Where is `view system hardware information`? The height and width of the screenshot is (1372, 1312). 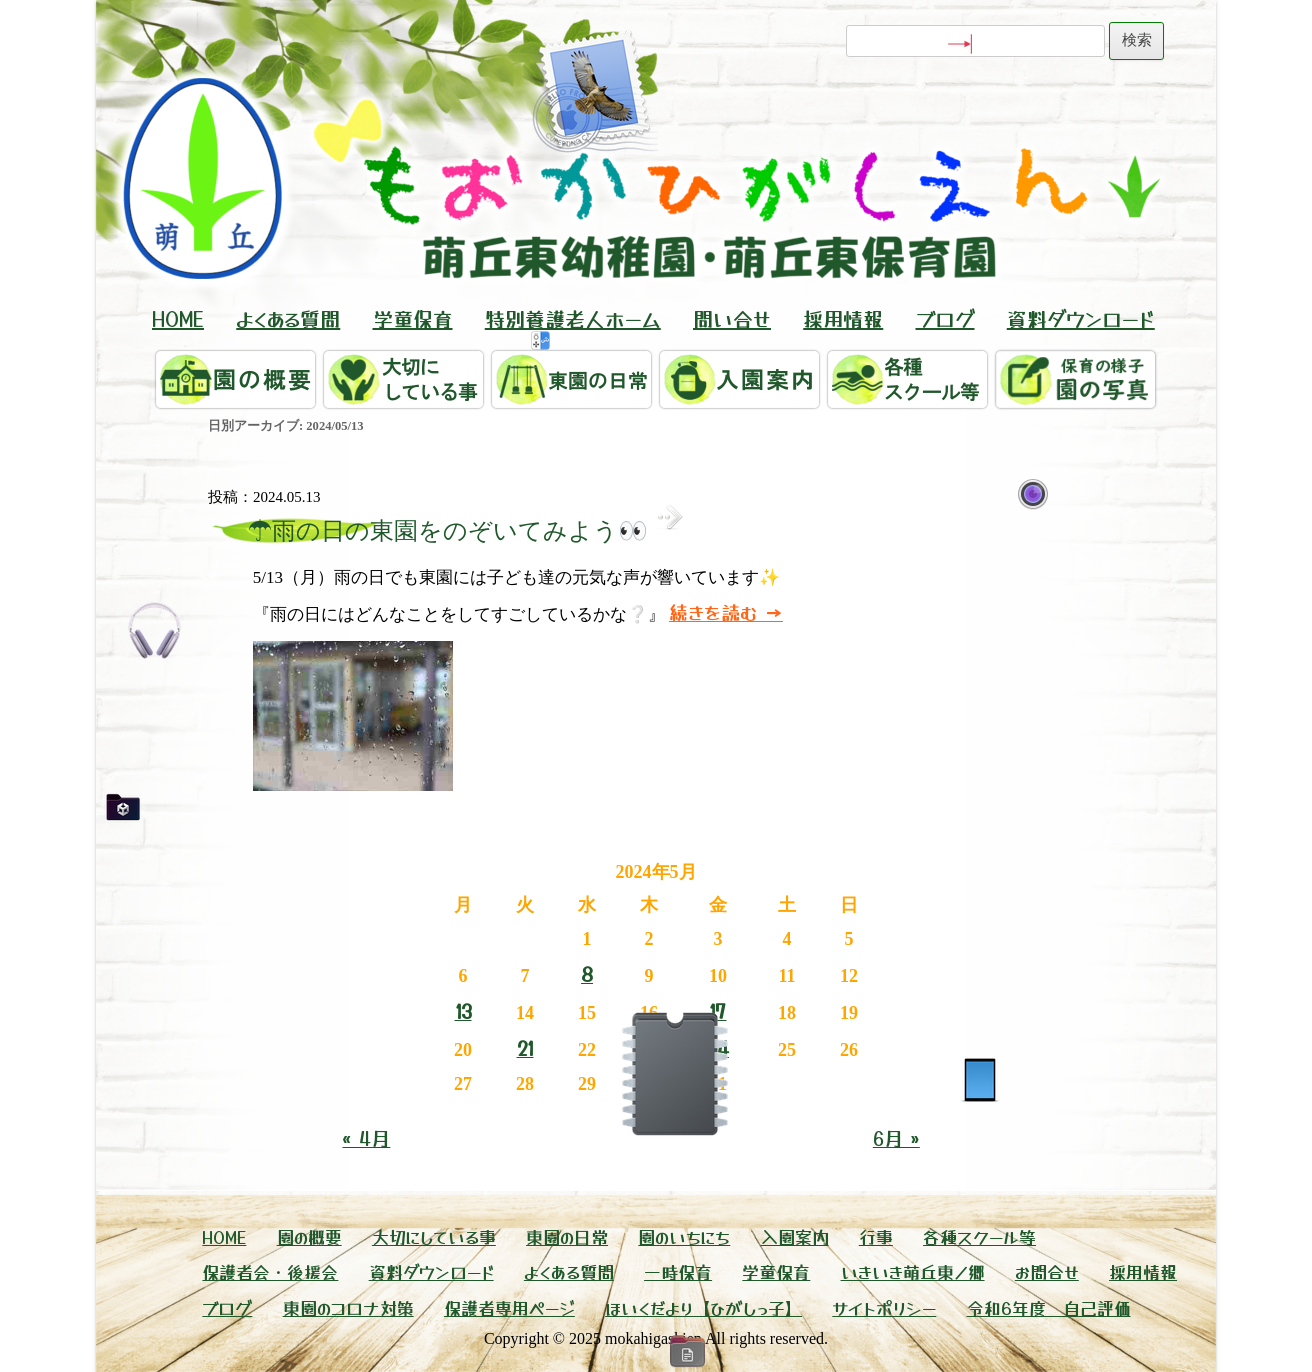
view system hardware information is located at coordinates (675, 1074).